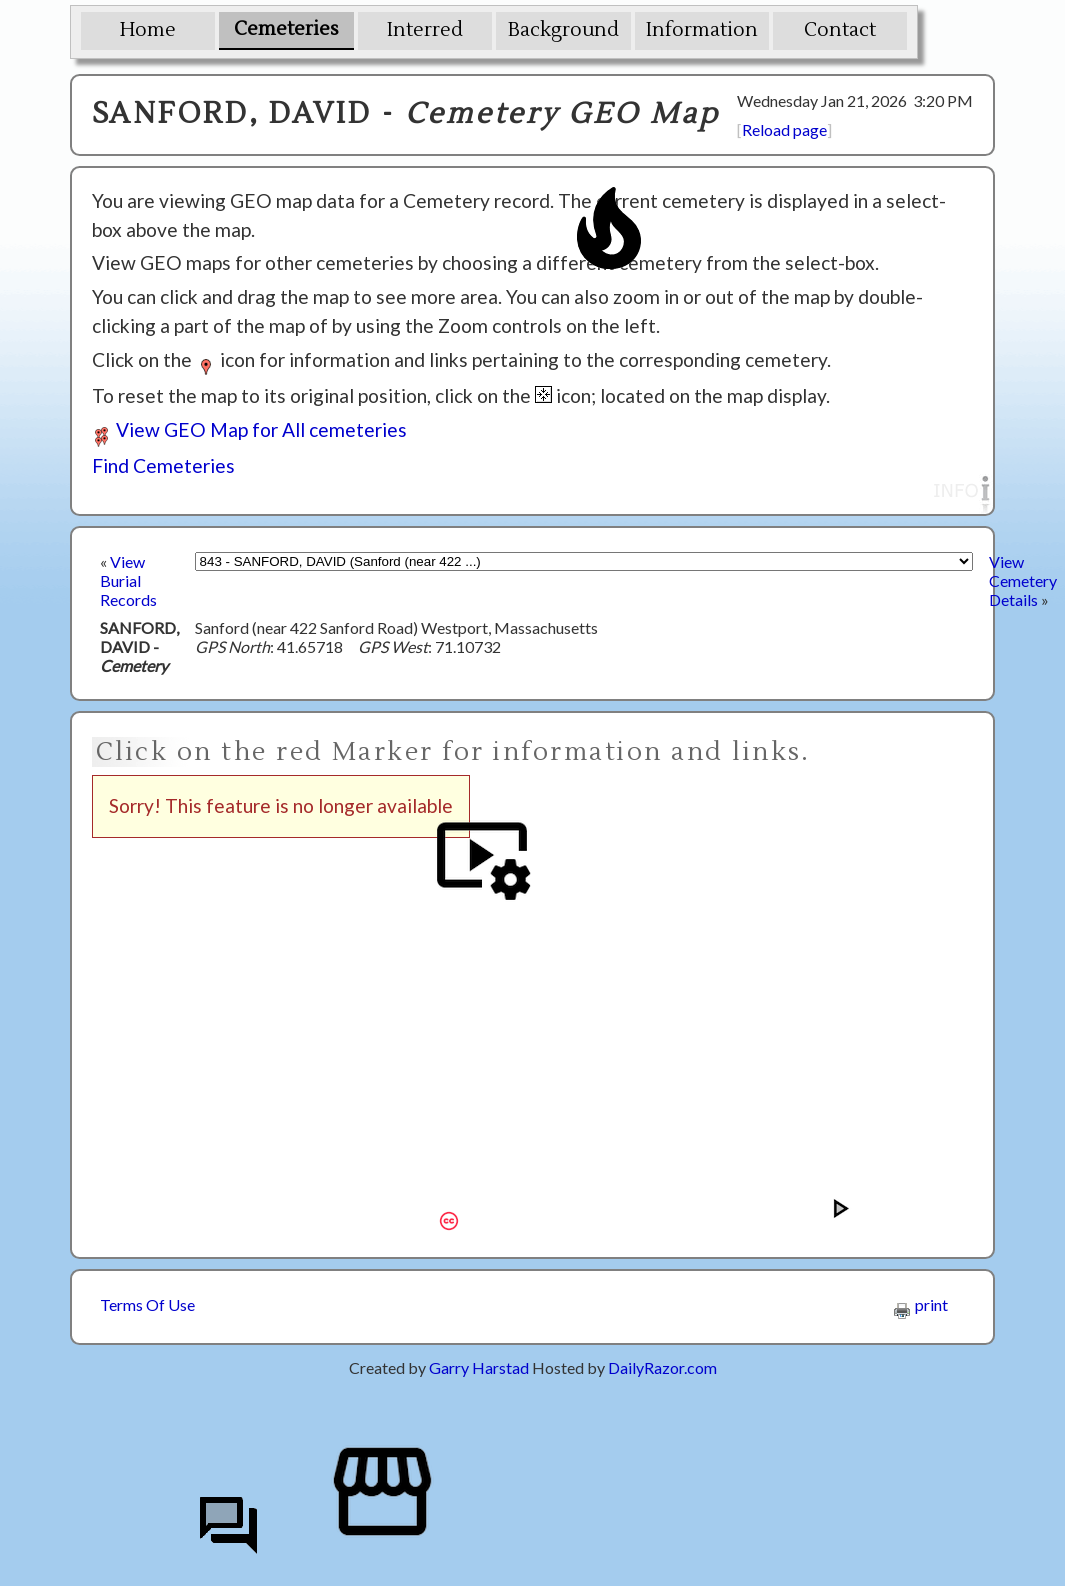  Describe the element at coordinates (228, 1525) in the screenshot. I see `open forum or group discussion` at that location.